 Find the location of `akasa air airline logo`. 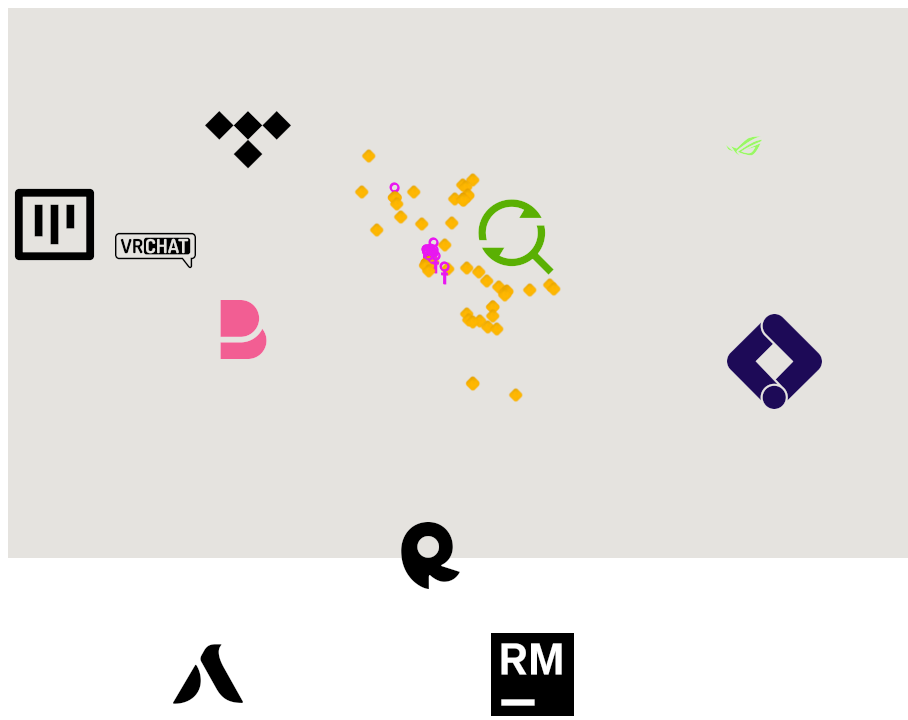

akasa air airline logo is located at coordinates (208, 674).